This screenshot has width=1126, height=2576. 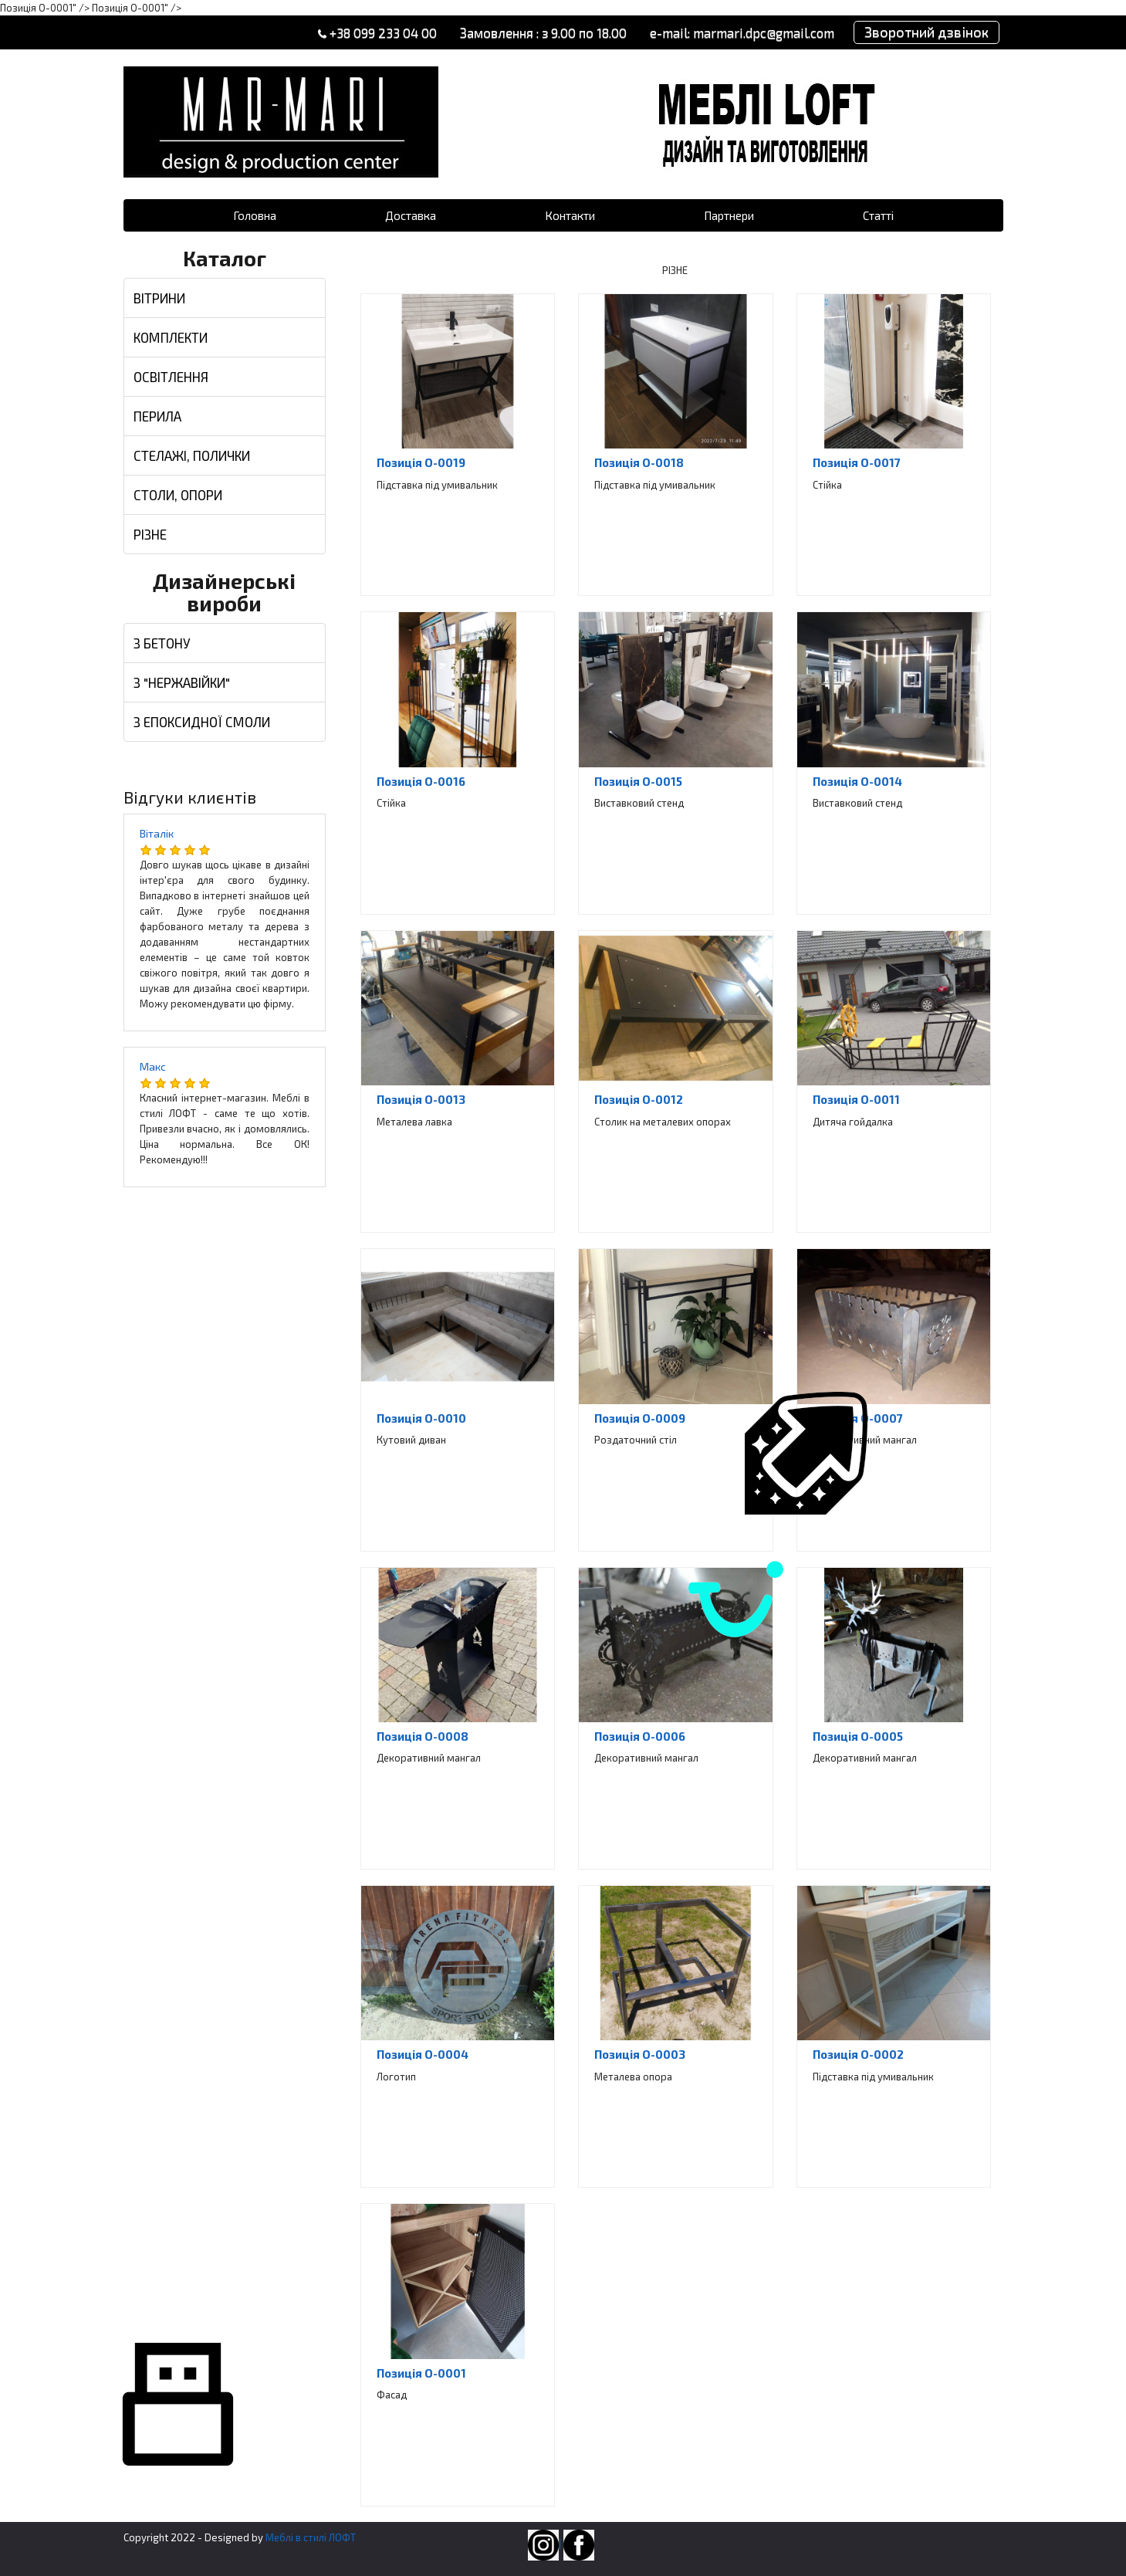 What do you see at coordinates (735, 1599) in the screenshot?
I see `TUI travel company logo` at bounding box center [735, 1599].